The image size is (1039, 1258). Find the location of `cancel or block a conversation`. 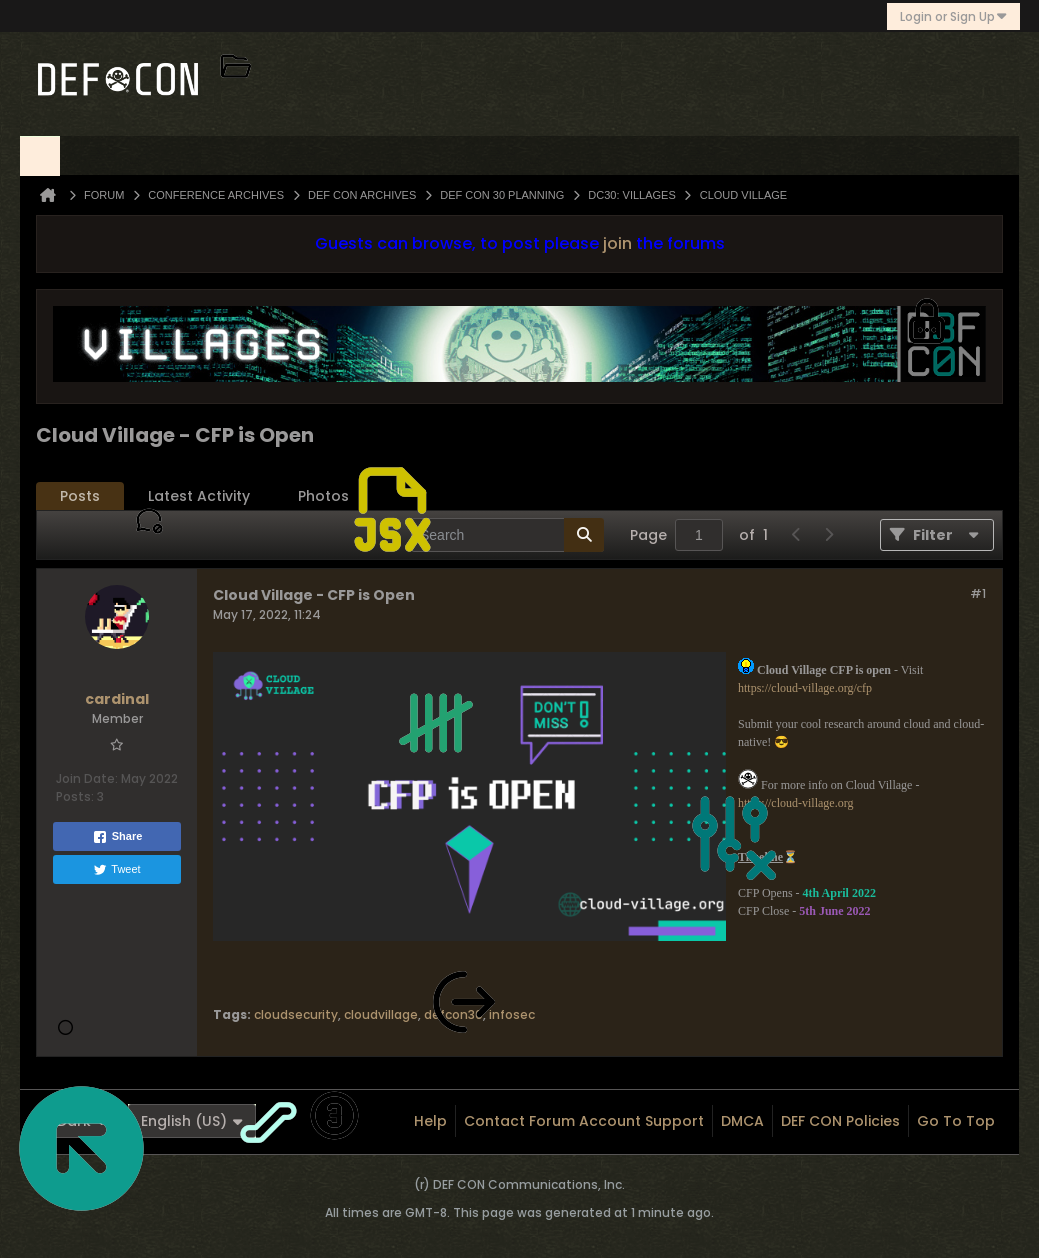

cancel or block a conversation is located at coordinates (149, 520).